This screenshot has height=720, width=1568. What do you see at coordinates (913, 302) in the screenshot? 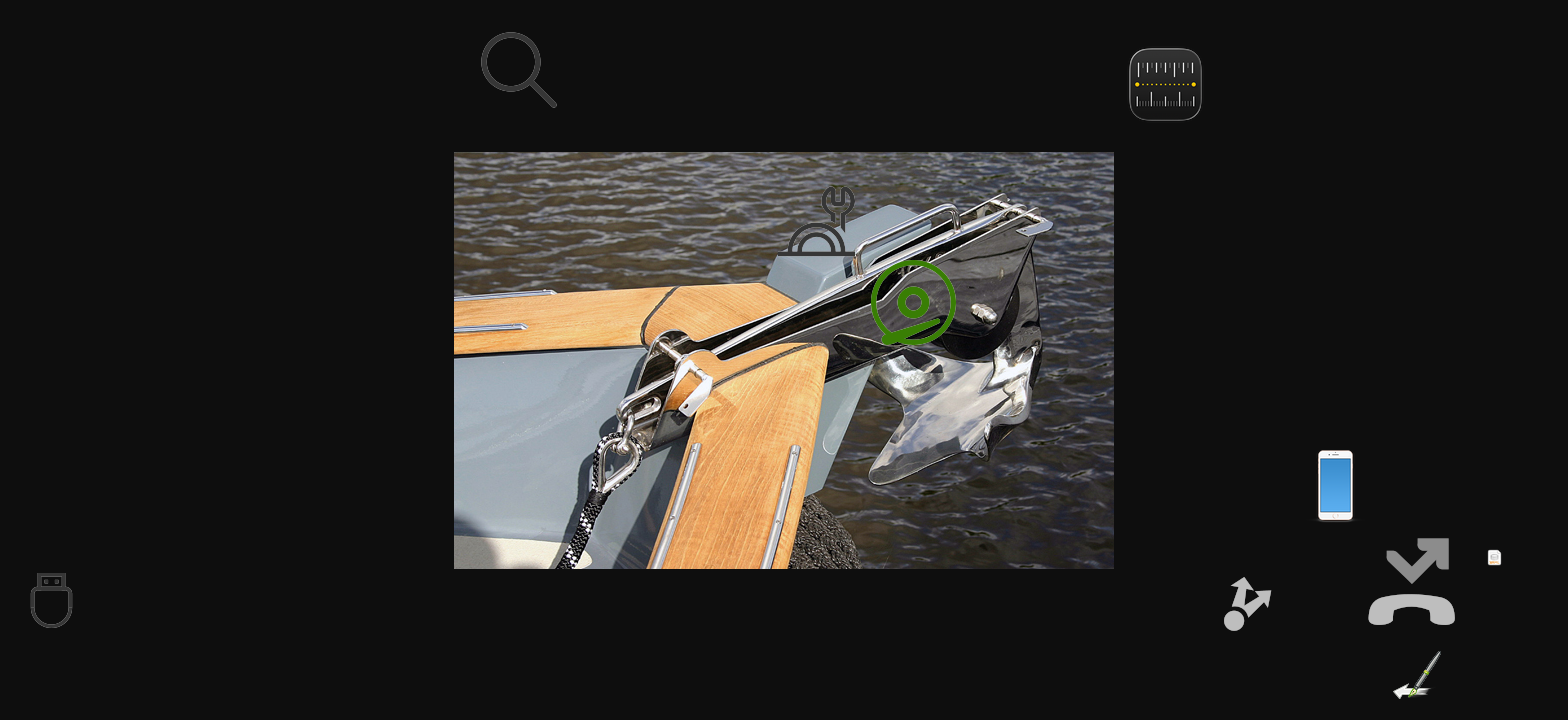
I see `open disk utility to manage storage devices` at bounding box center [913, 302].